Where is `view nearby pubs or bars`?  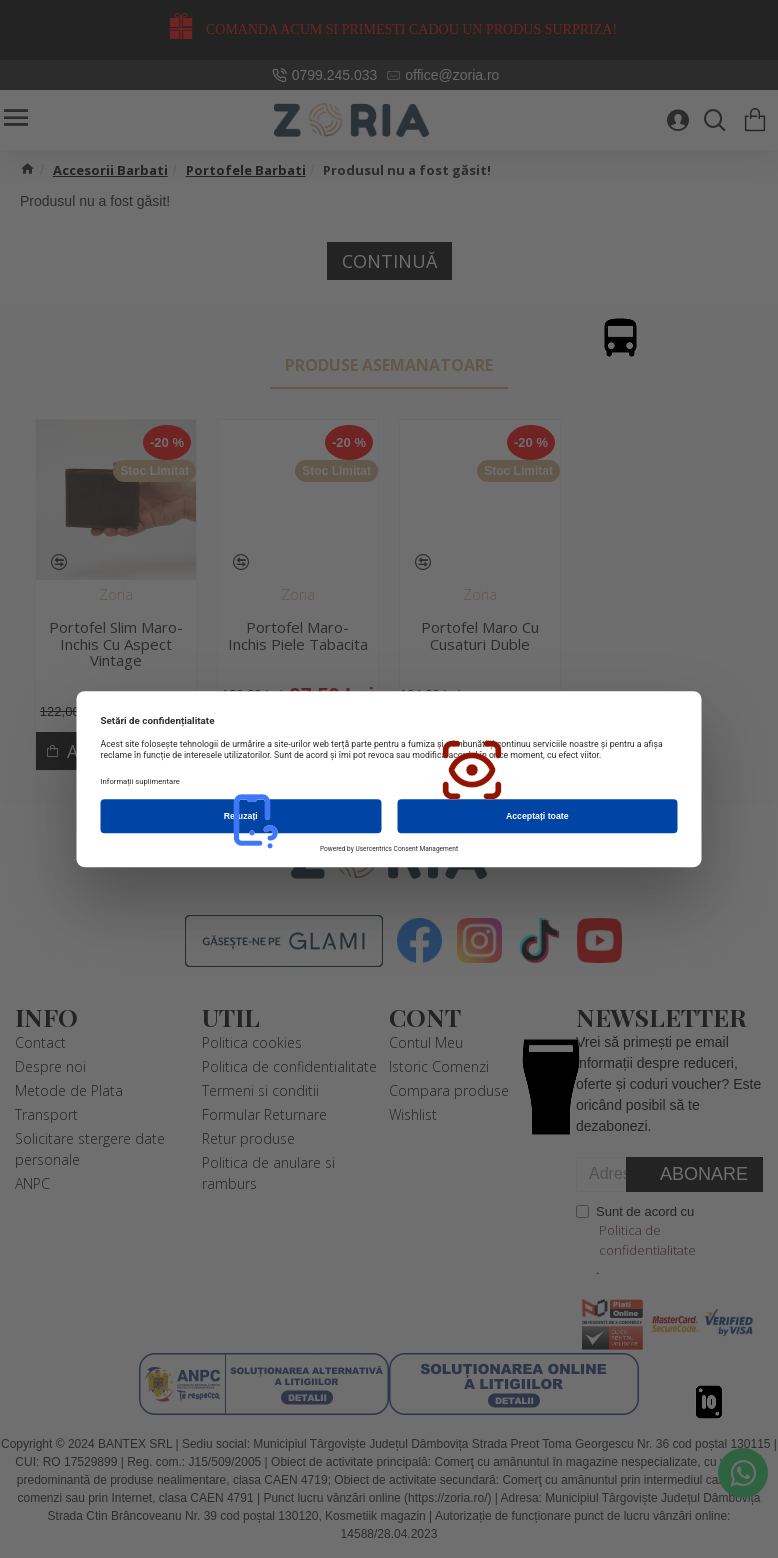 view nearby pubs or bars is located at coordinates (551, 1087).